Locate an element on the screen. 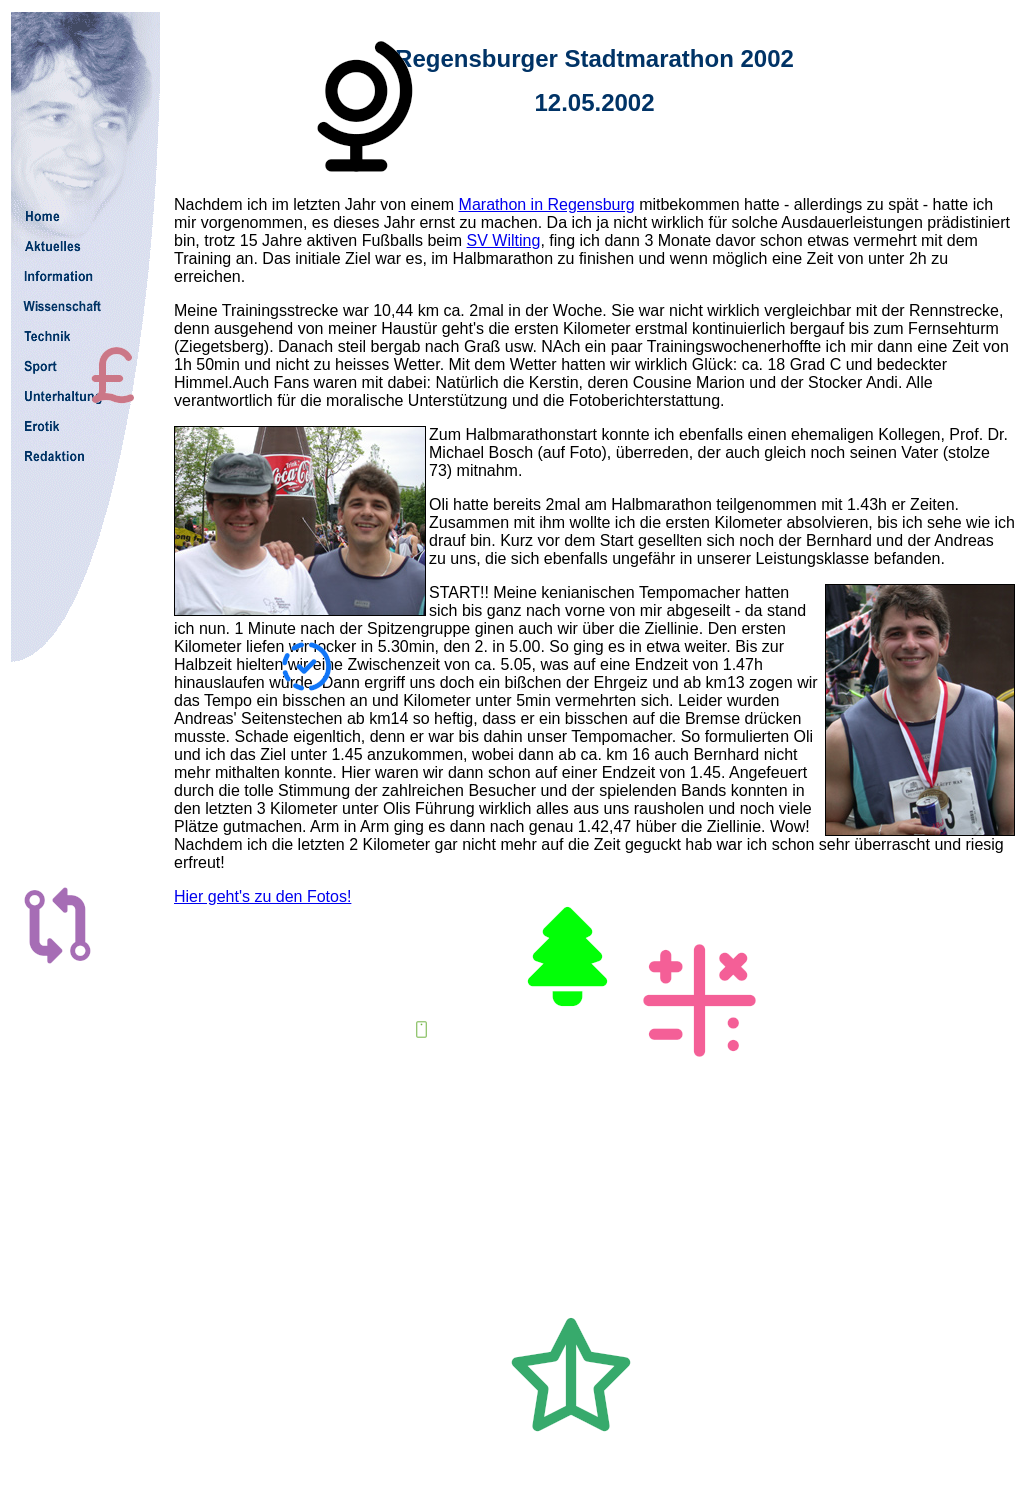 This screenshot has height=1488, width=1018. access device camera settings is located at coordinates (421, 1029).